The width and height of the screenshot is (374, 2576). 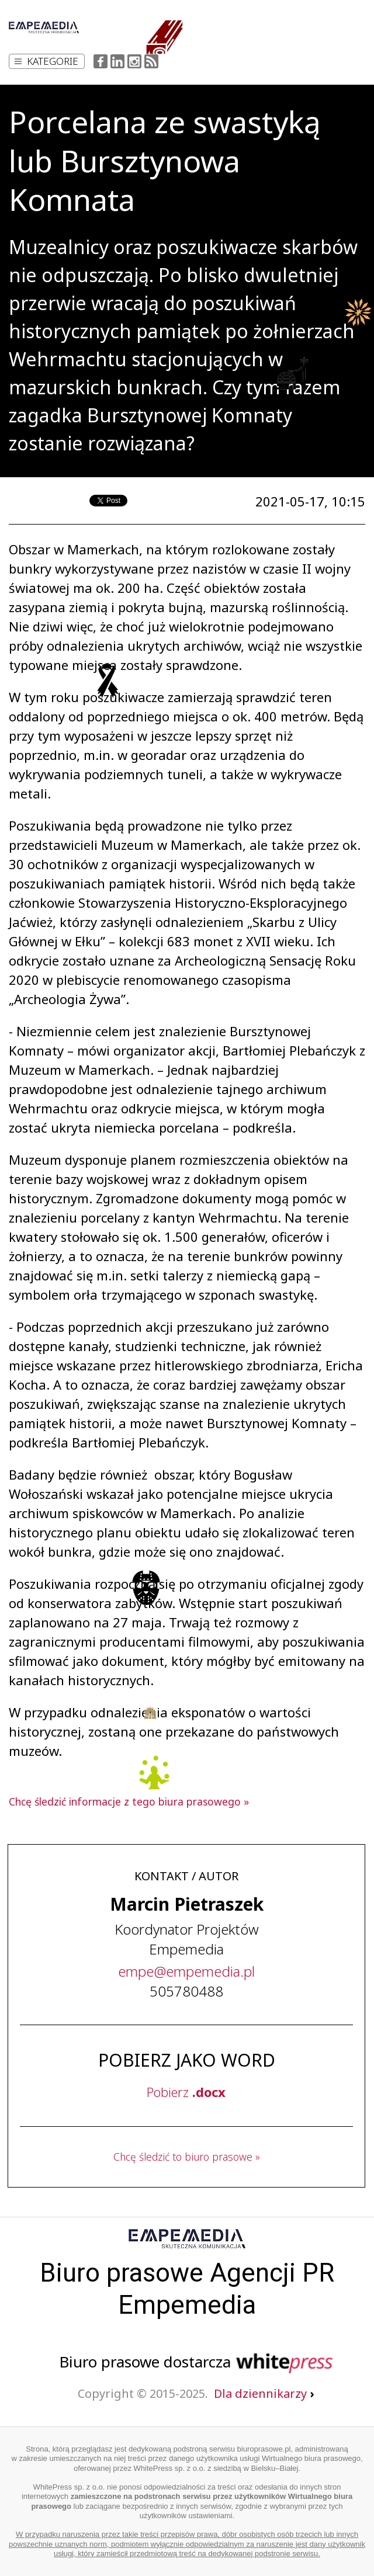 What do you see at coordinates (146, 1588) in the screenshot?
I see `hockey mask icon for horror or slasher game genre` at bounding box center [146, 1588].